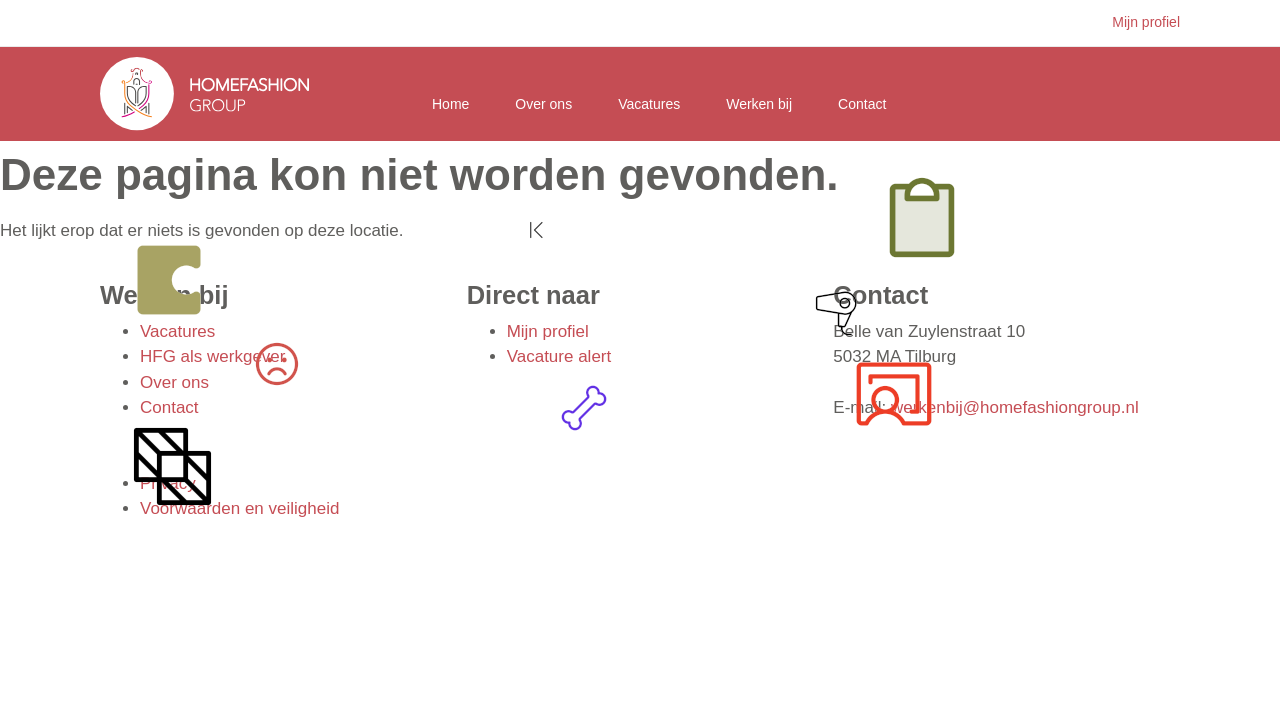 Image resolution: width=1280 pixels, height=720 pixels. I want to click on access teaching or presentation tools, so click(894, 394).